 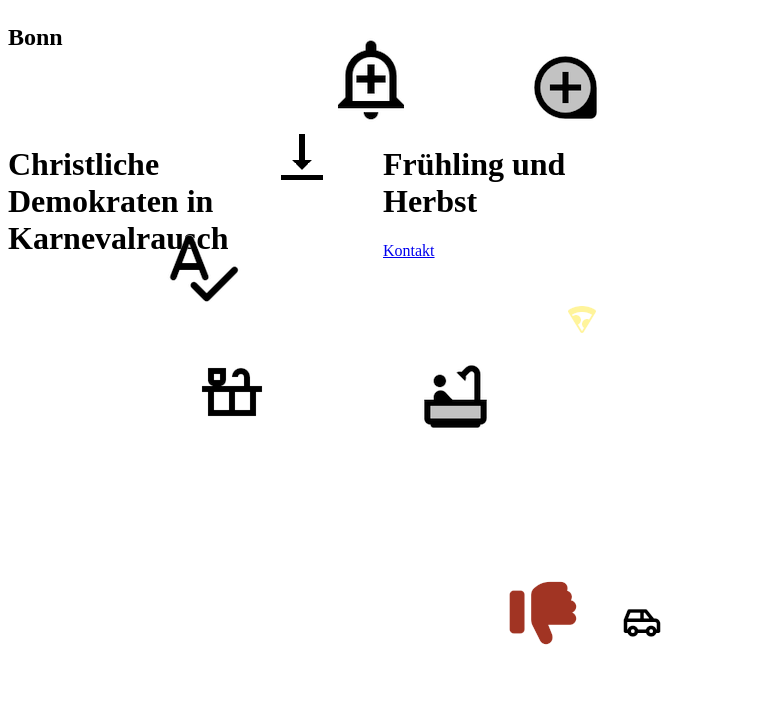 What do you see at coordinates (371, 79) in the screenshot?
I see `add a new reminder or alert` at bounding box center [371, 79].